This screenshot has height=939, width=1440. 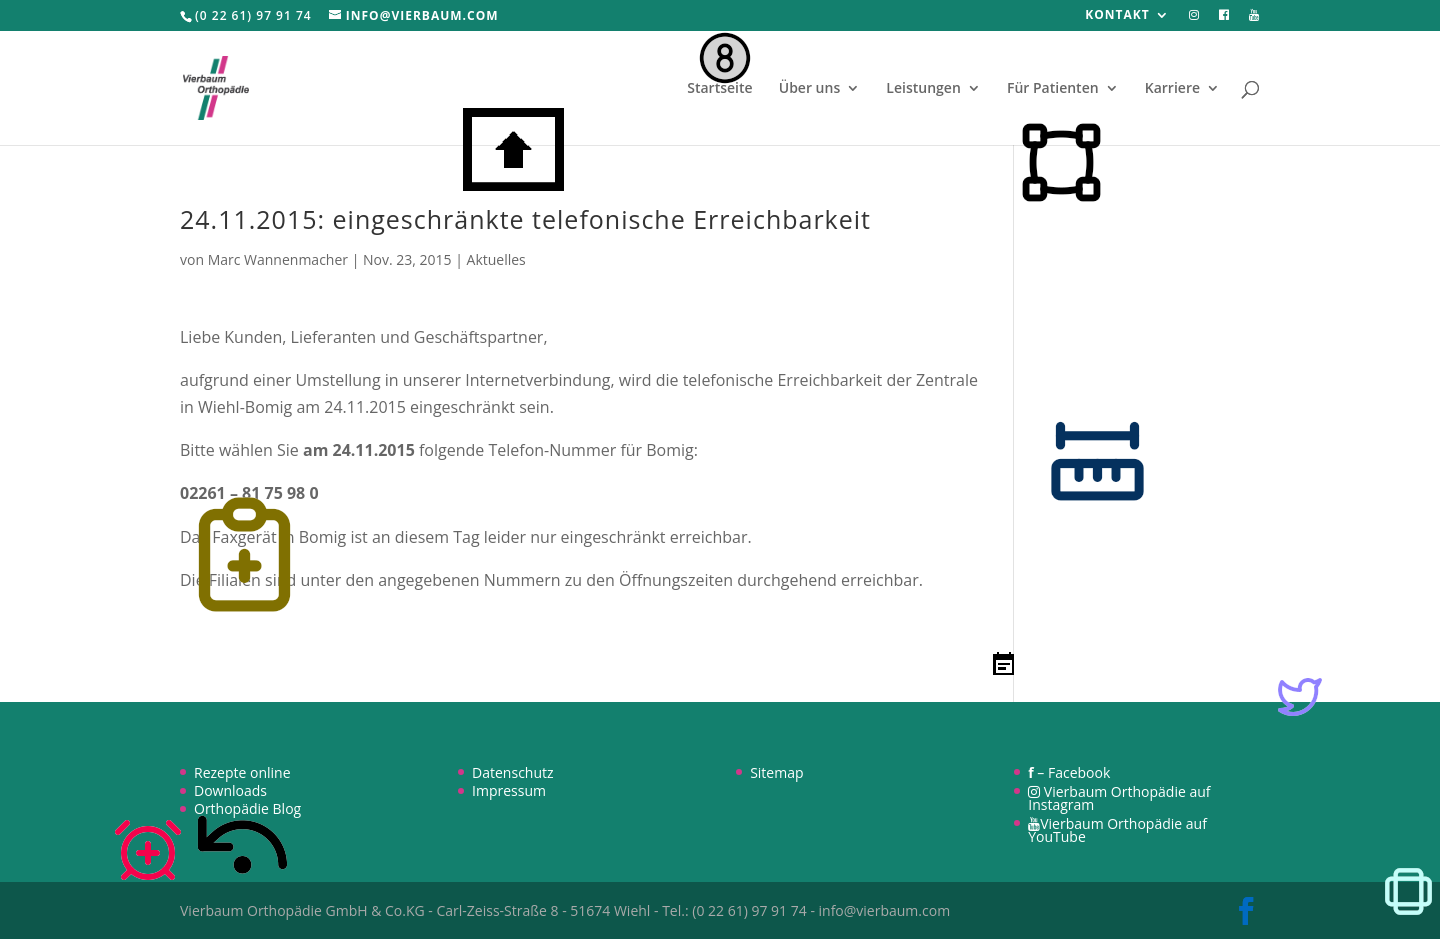 I want to click on adjust vector shape boundaries, so click(x=1061, y=162).